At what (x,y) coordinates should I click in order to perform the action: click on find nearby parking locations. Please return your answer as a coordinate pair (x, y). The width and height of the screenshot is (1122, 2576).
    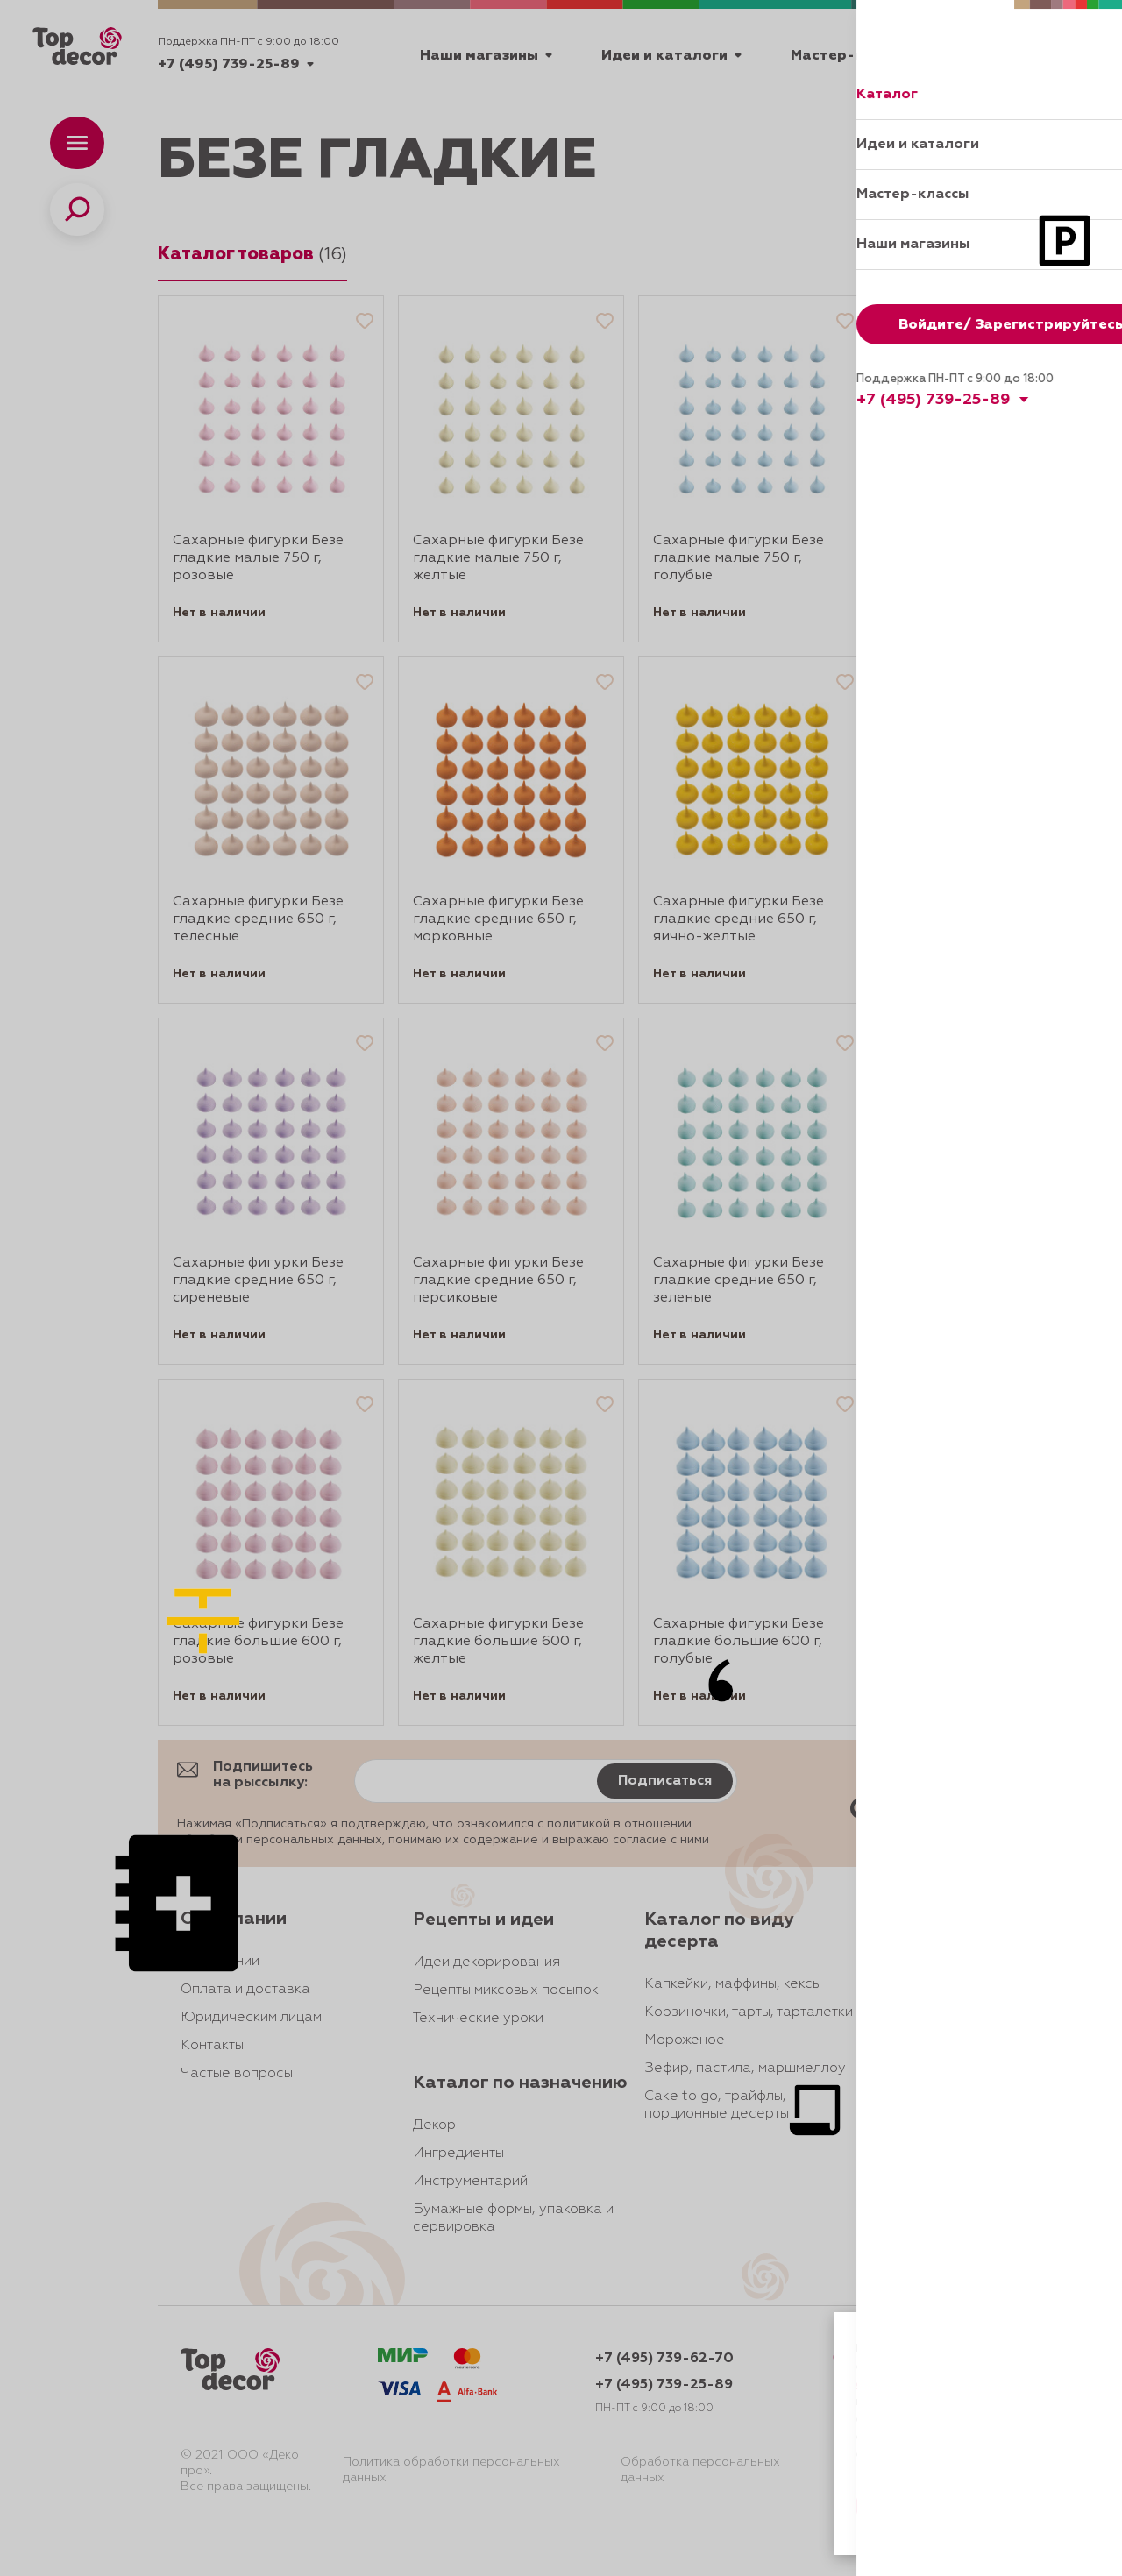
    Looking at the image, I should click on (1064, 240).